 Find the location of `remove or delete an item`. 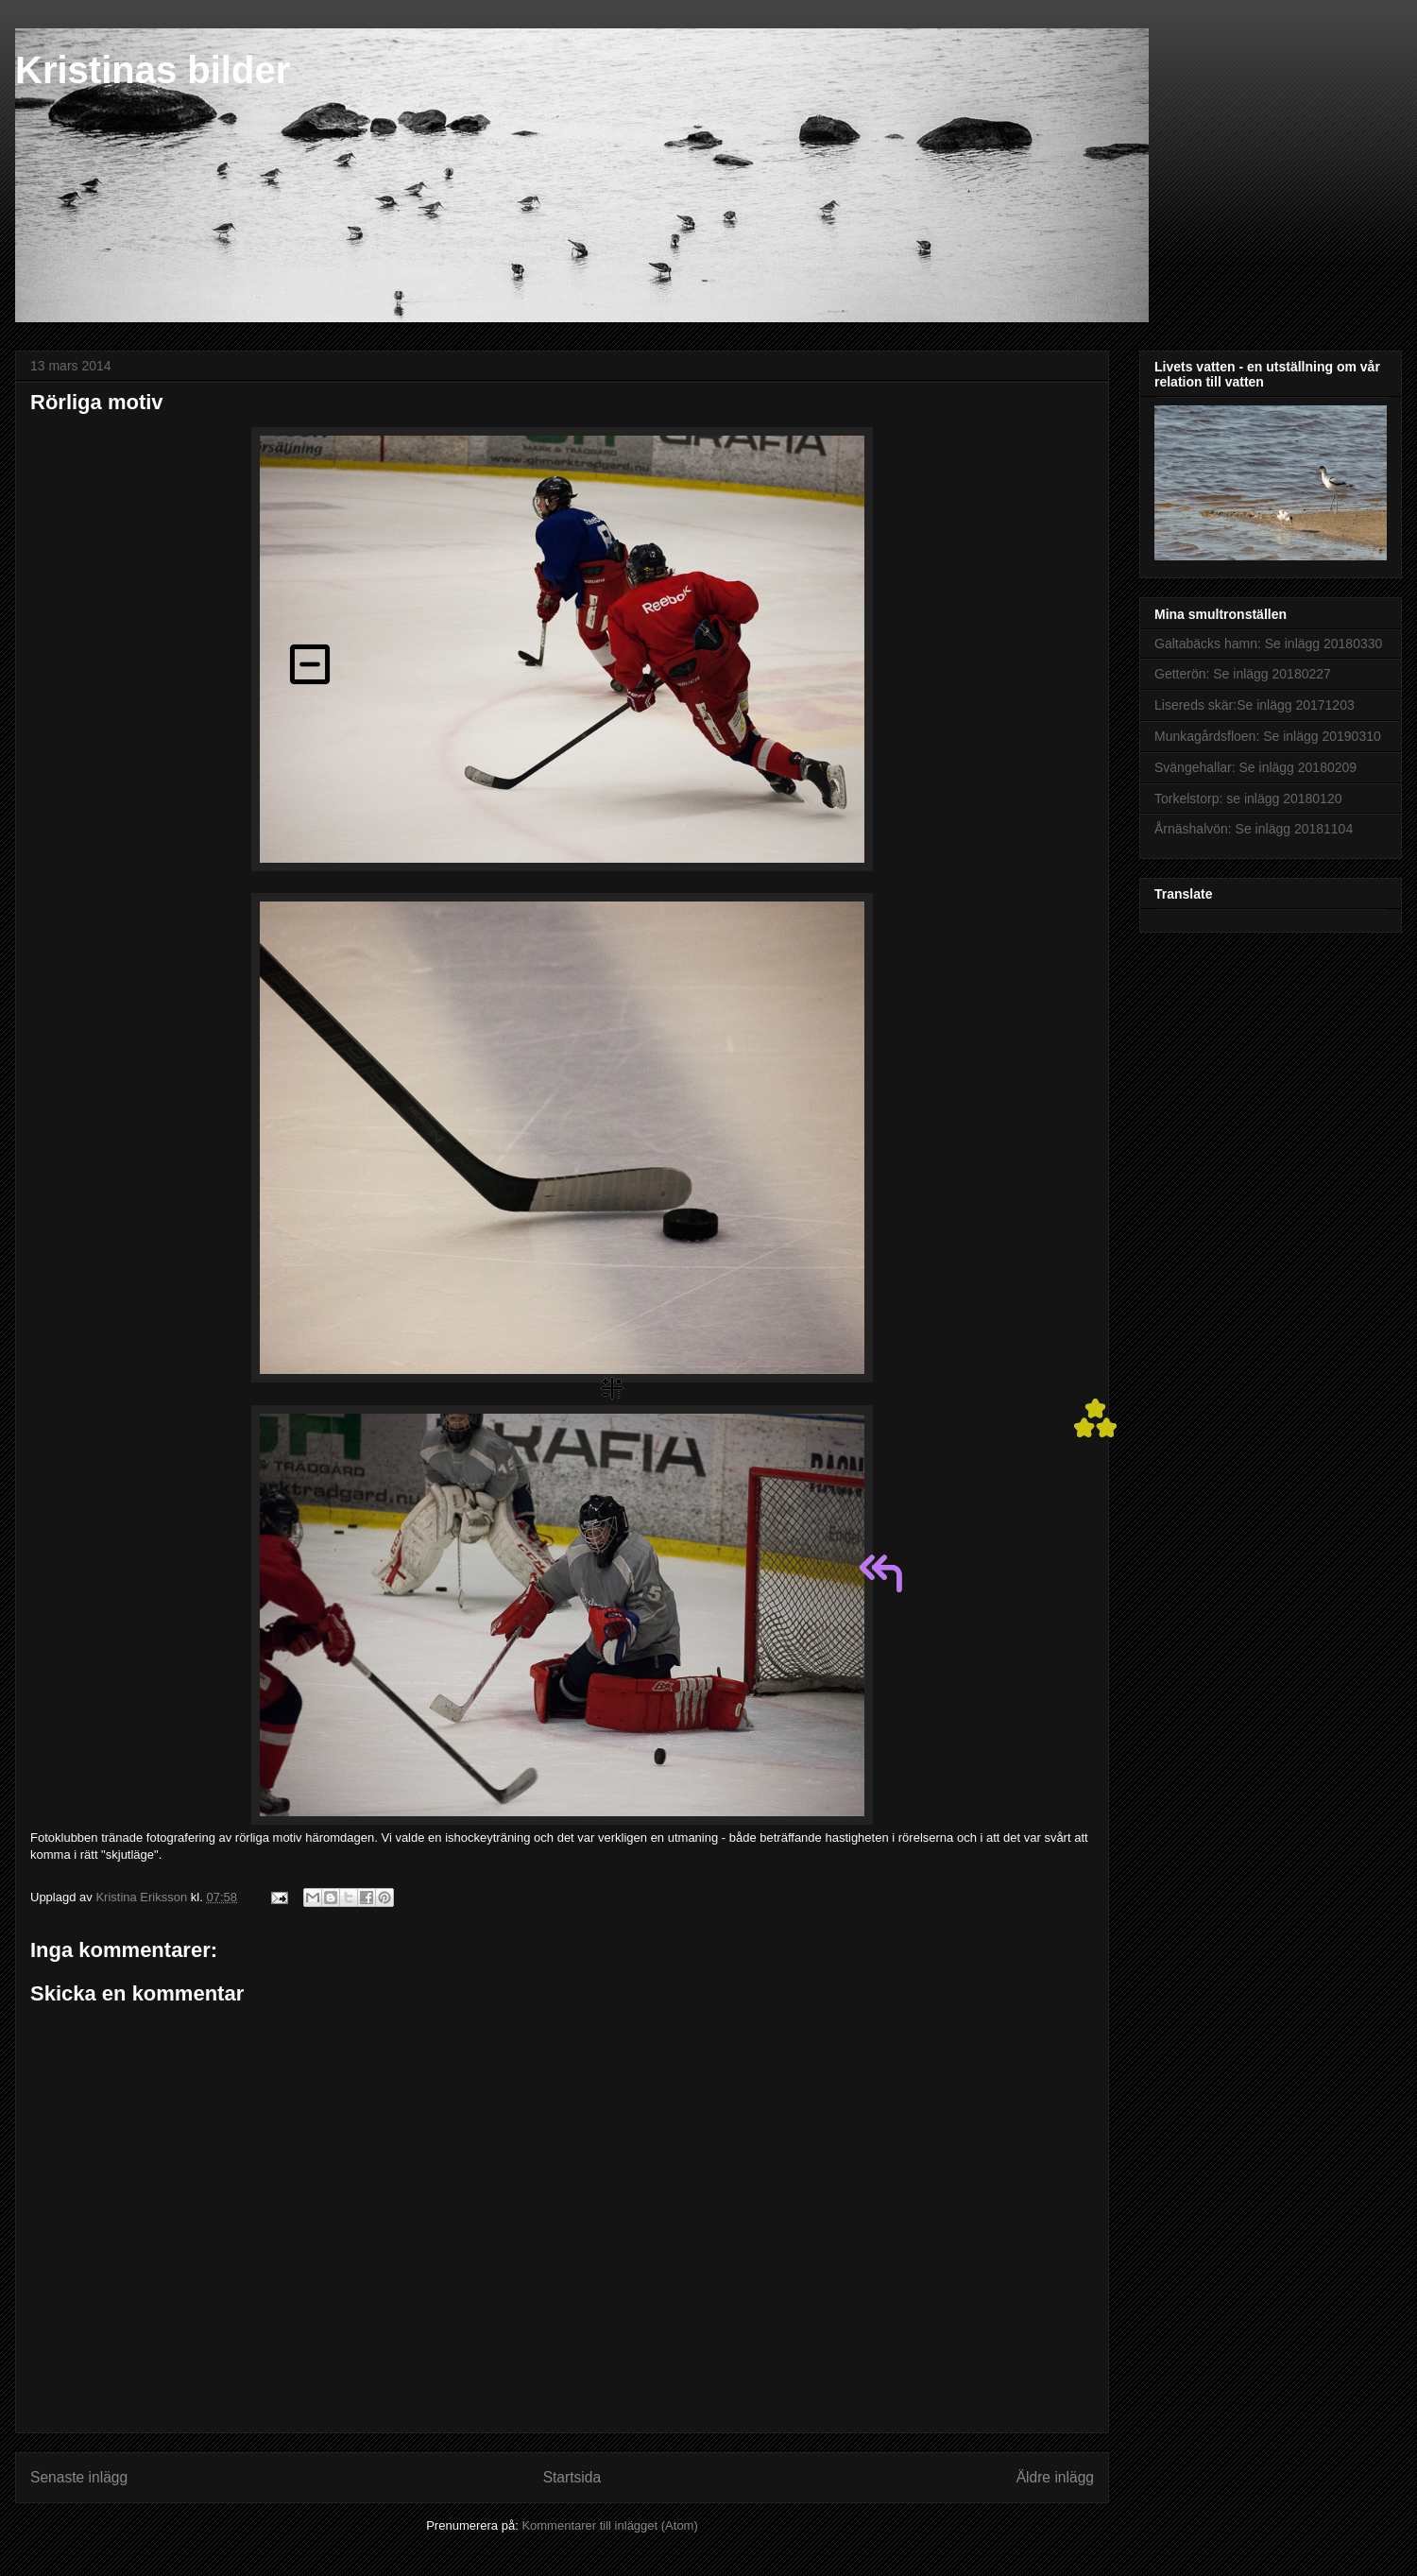

remove or delete an item is located at coordinates (310, 664).